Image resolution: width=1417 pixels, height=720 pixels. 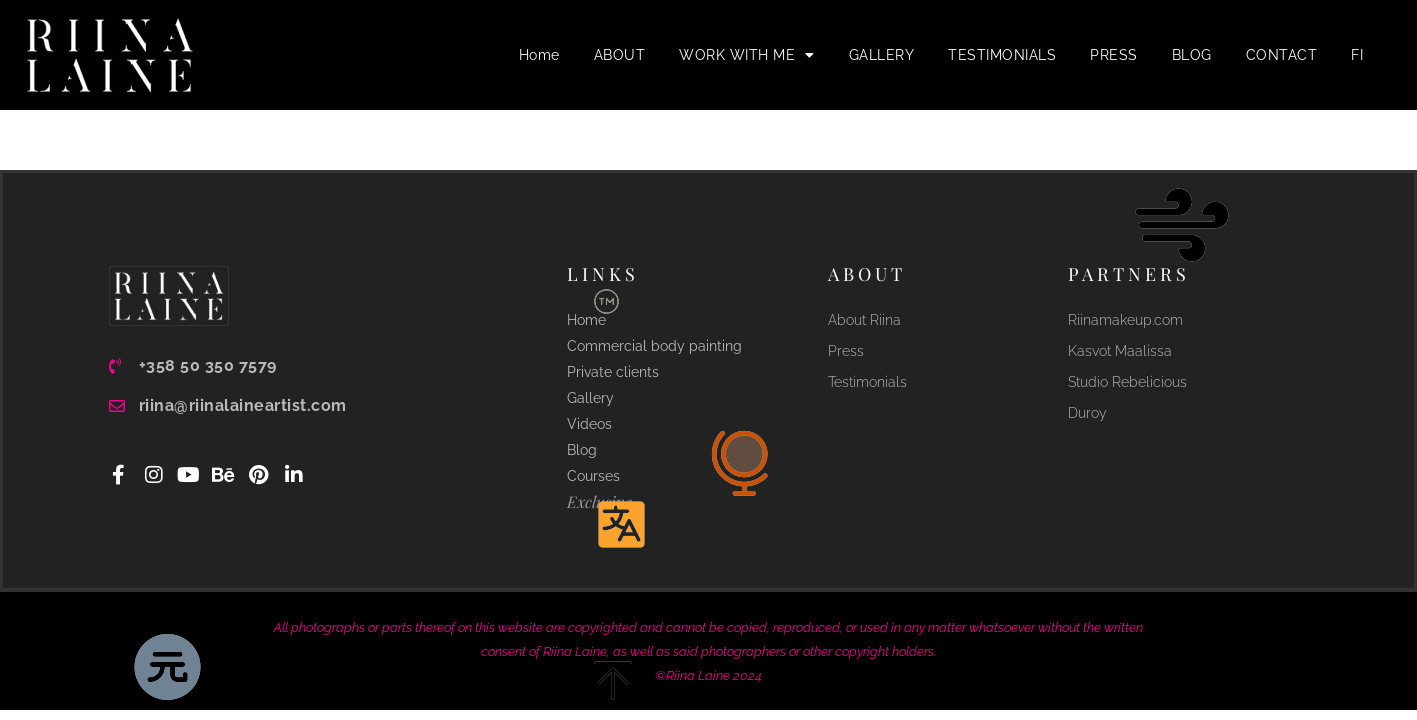 What do you see at coordinates (621, 524) in the screenshot?
I see `translate text to another language` at bounding box center [621, 524].